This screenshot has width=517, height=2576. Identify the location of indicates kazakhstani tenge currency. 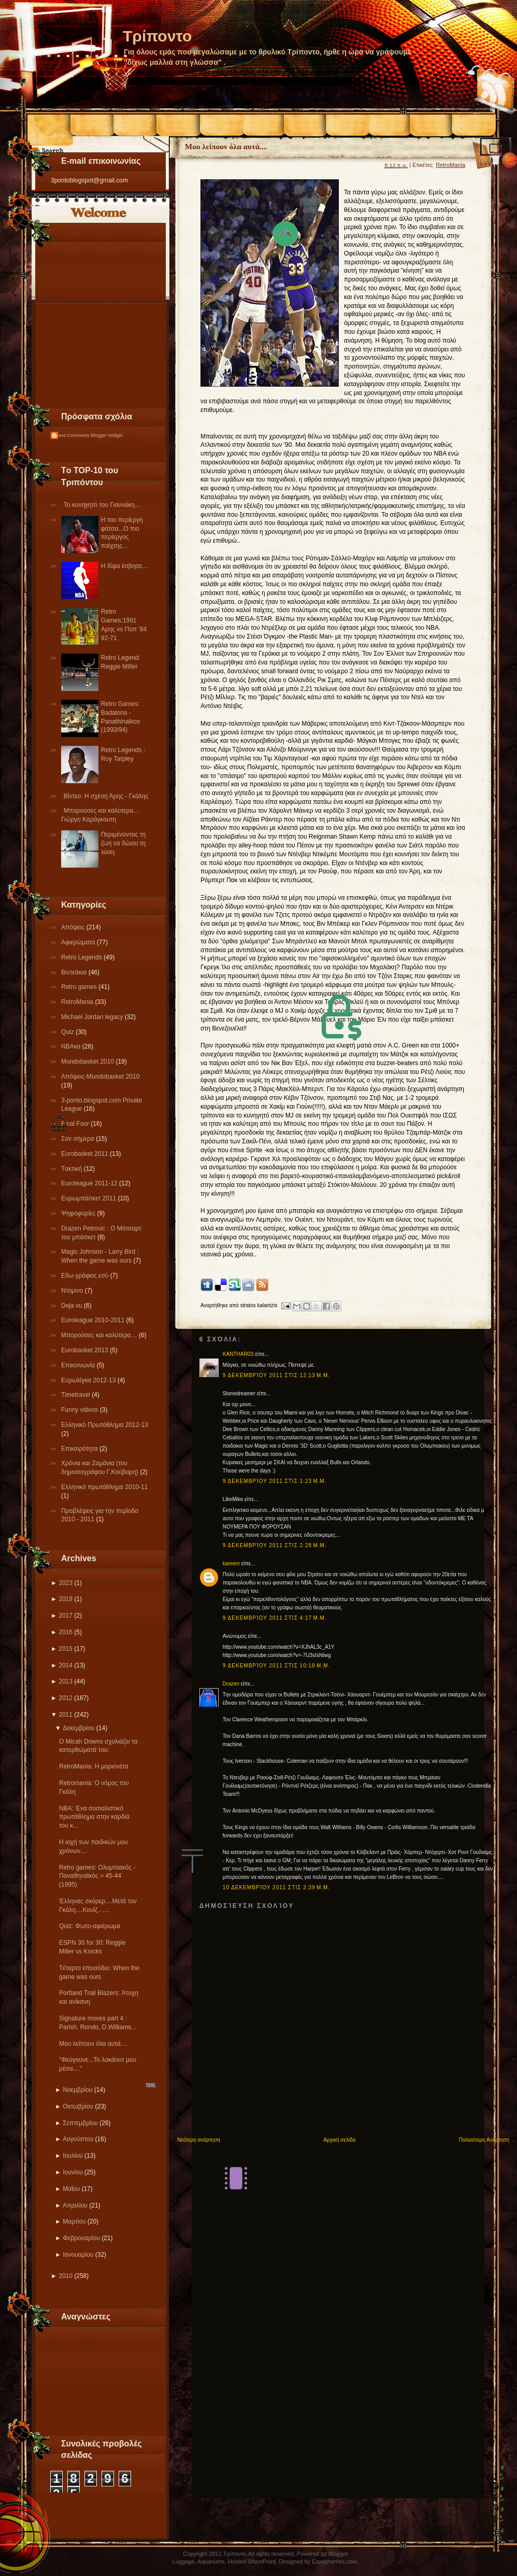
(192, 1860).